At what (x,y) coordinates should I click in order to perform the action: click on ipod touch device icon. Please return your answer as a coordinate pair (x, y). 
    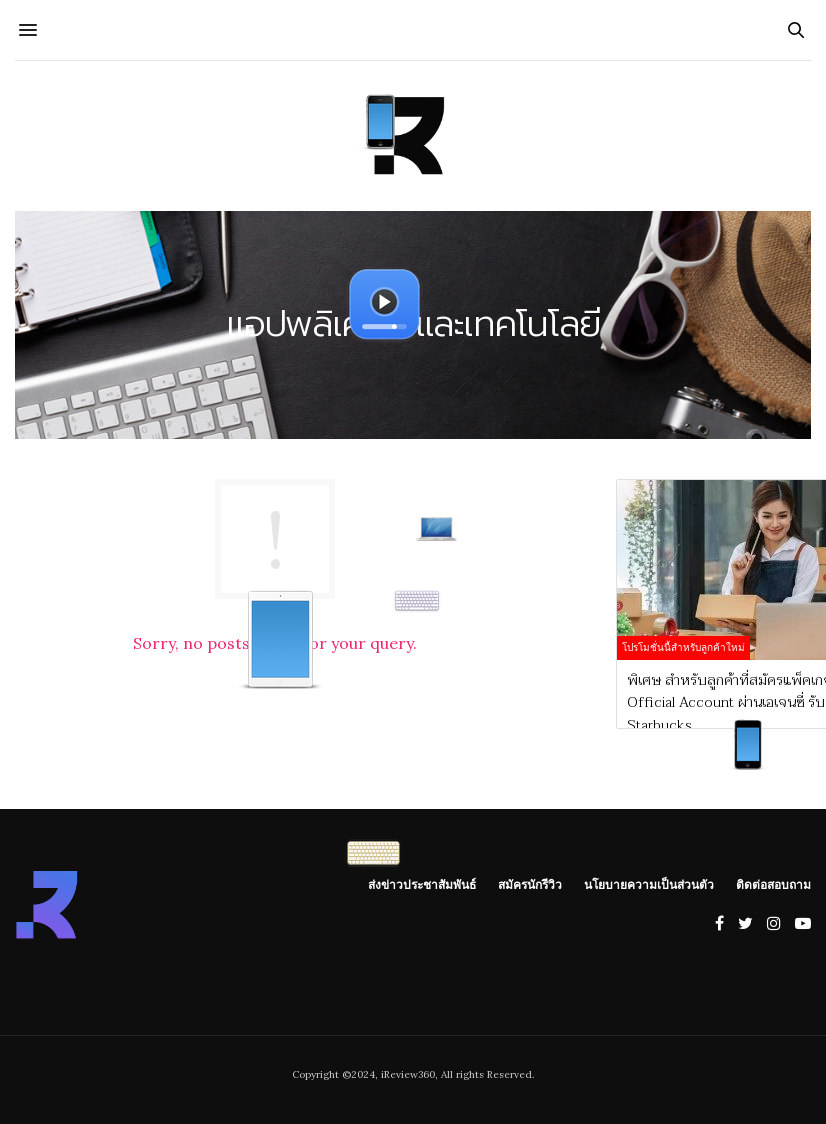
    Looking at the image, I should click on (748, 744).